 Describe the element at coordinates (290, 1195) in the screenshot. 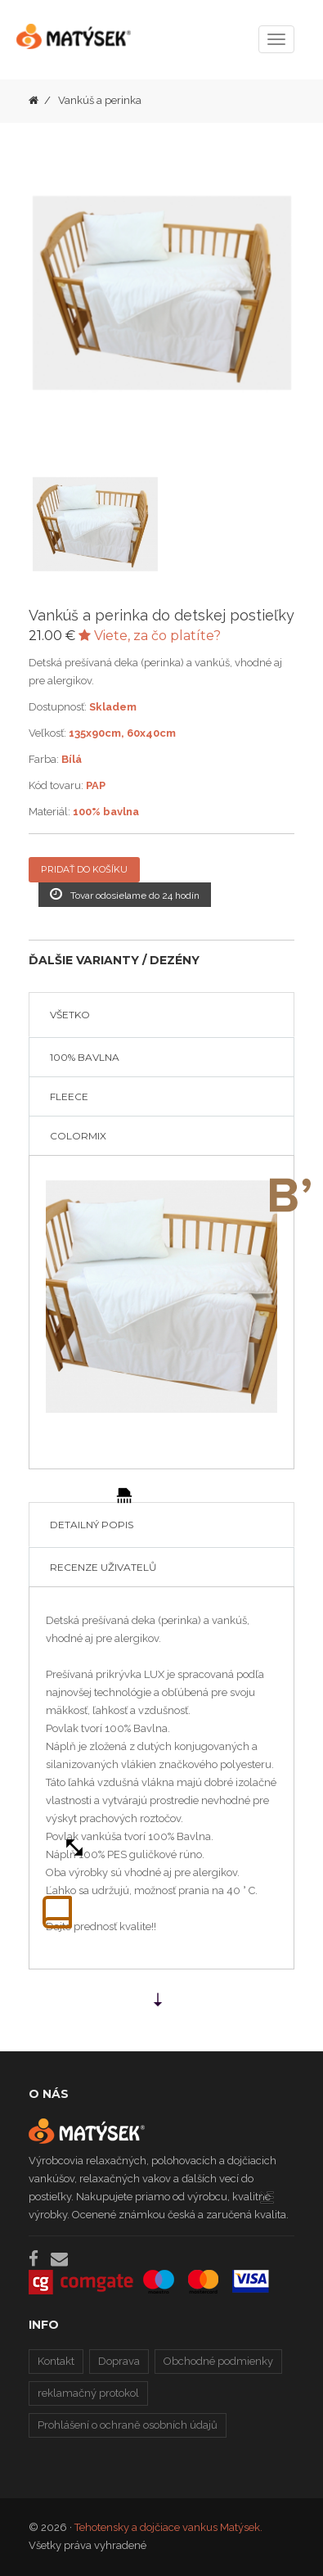

I see `open bloglovin app or website` at that location.